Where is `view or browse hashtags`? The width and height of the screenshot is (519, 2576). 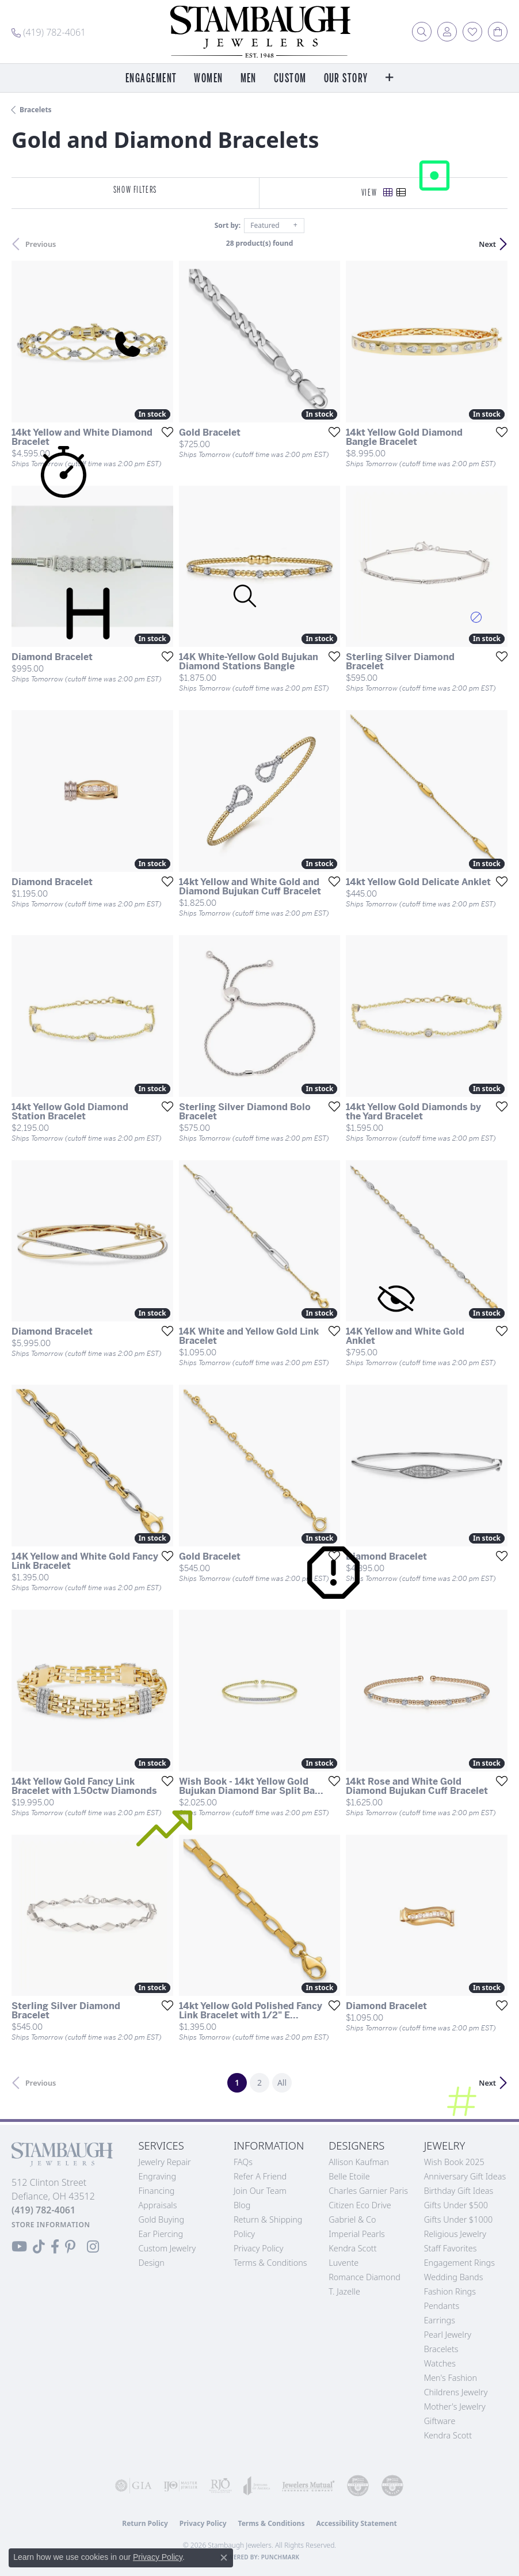
view or browse hashtags is located at coordinates (461, 2101).